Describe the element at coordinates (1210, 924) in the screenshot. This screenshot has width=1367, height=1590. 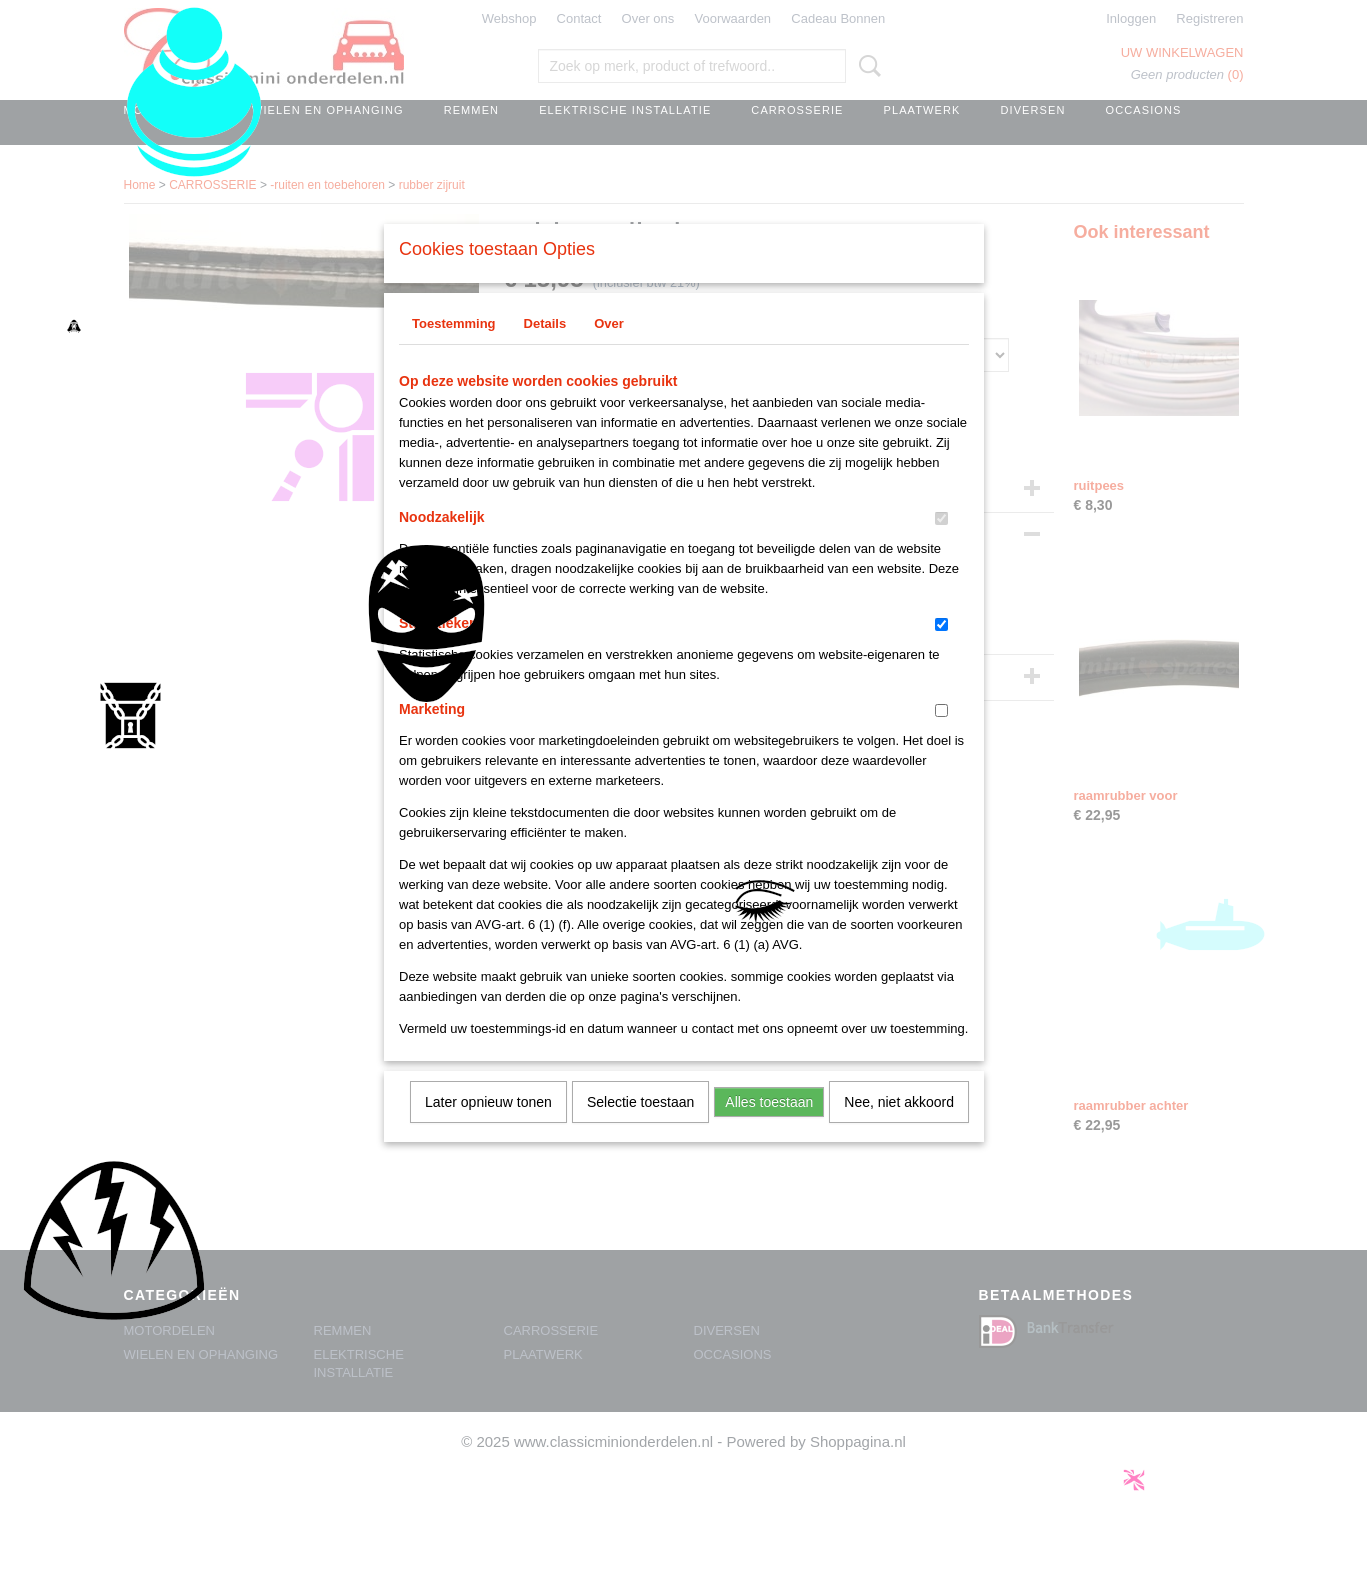
I see `navigate to submarine or underwater vessel section` at that location.